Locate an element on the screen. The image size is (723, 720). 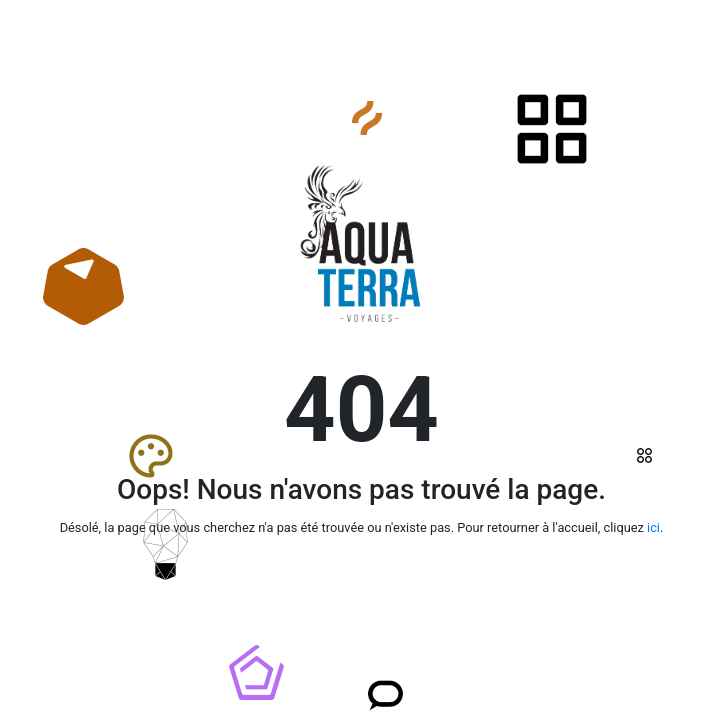
open app drawer or menu is located at coordinates (644, 455).